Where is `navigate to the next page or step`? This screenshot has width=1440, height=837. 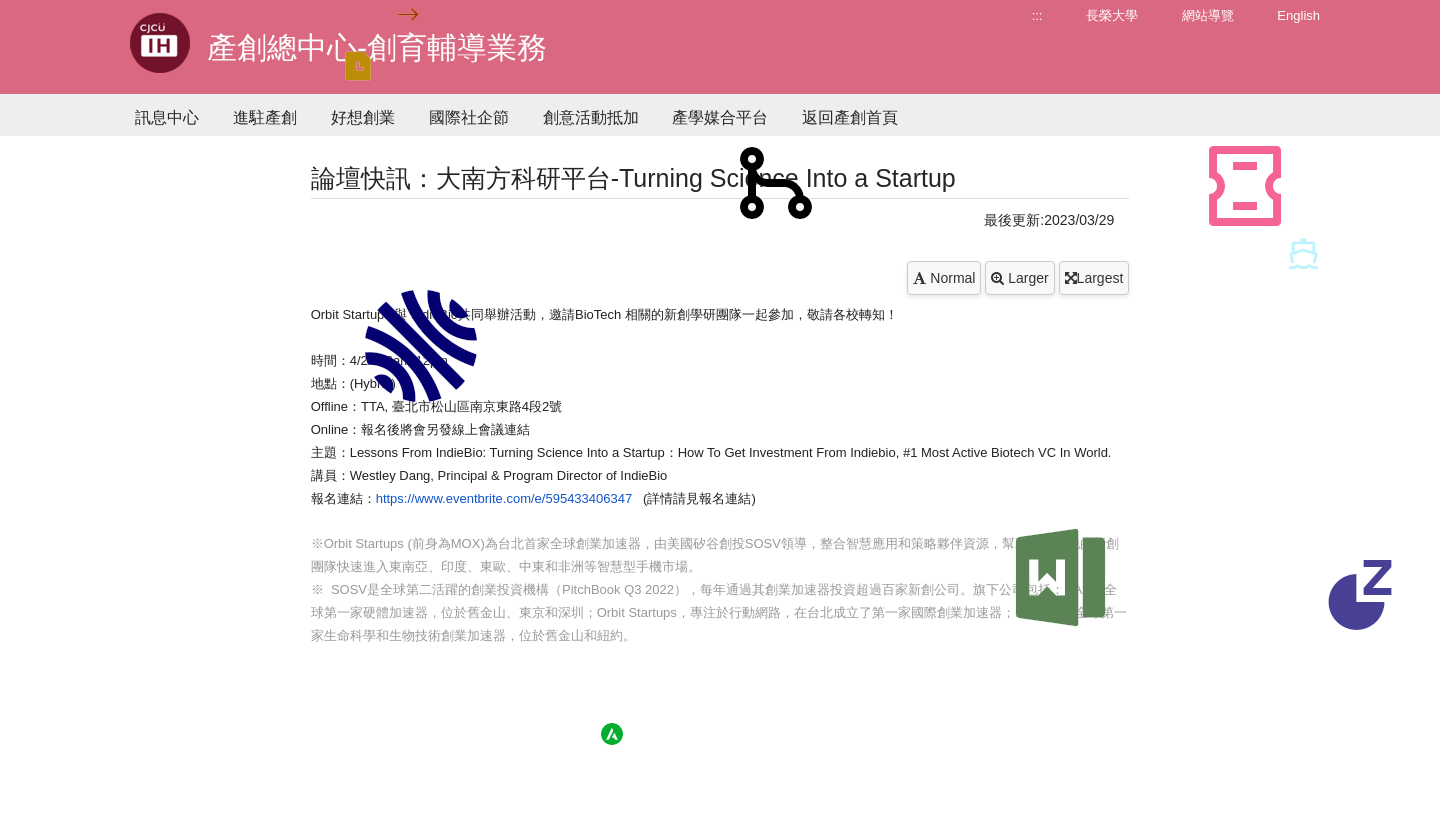 navigate to the next page or step is located at coordinates (408, 14).